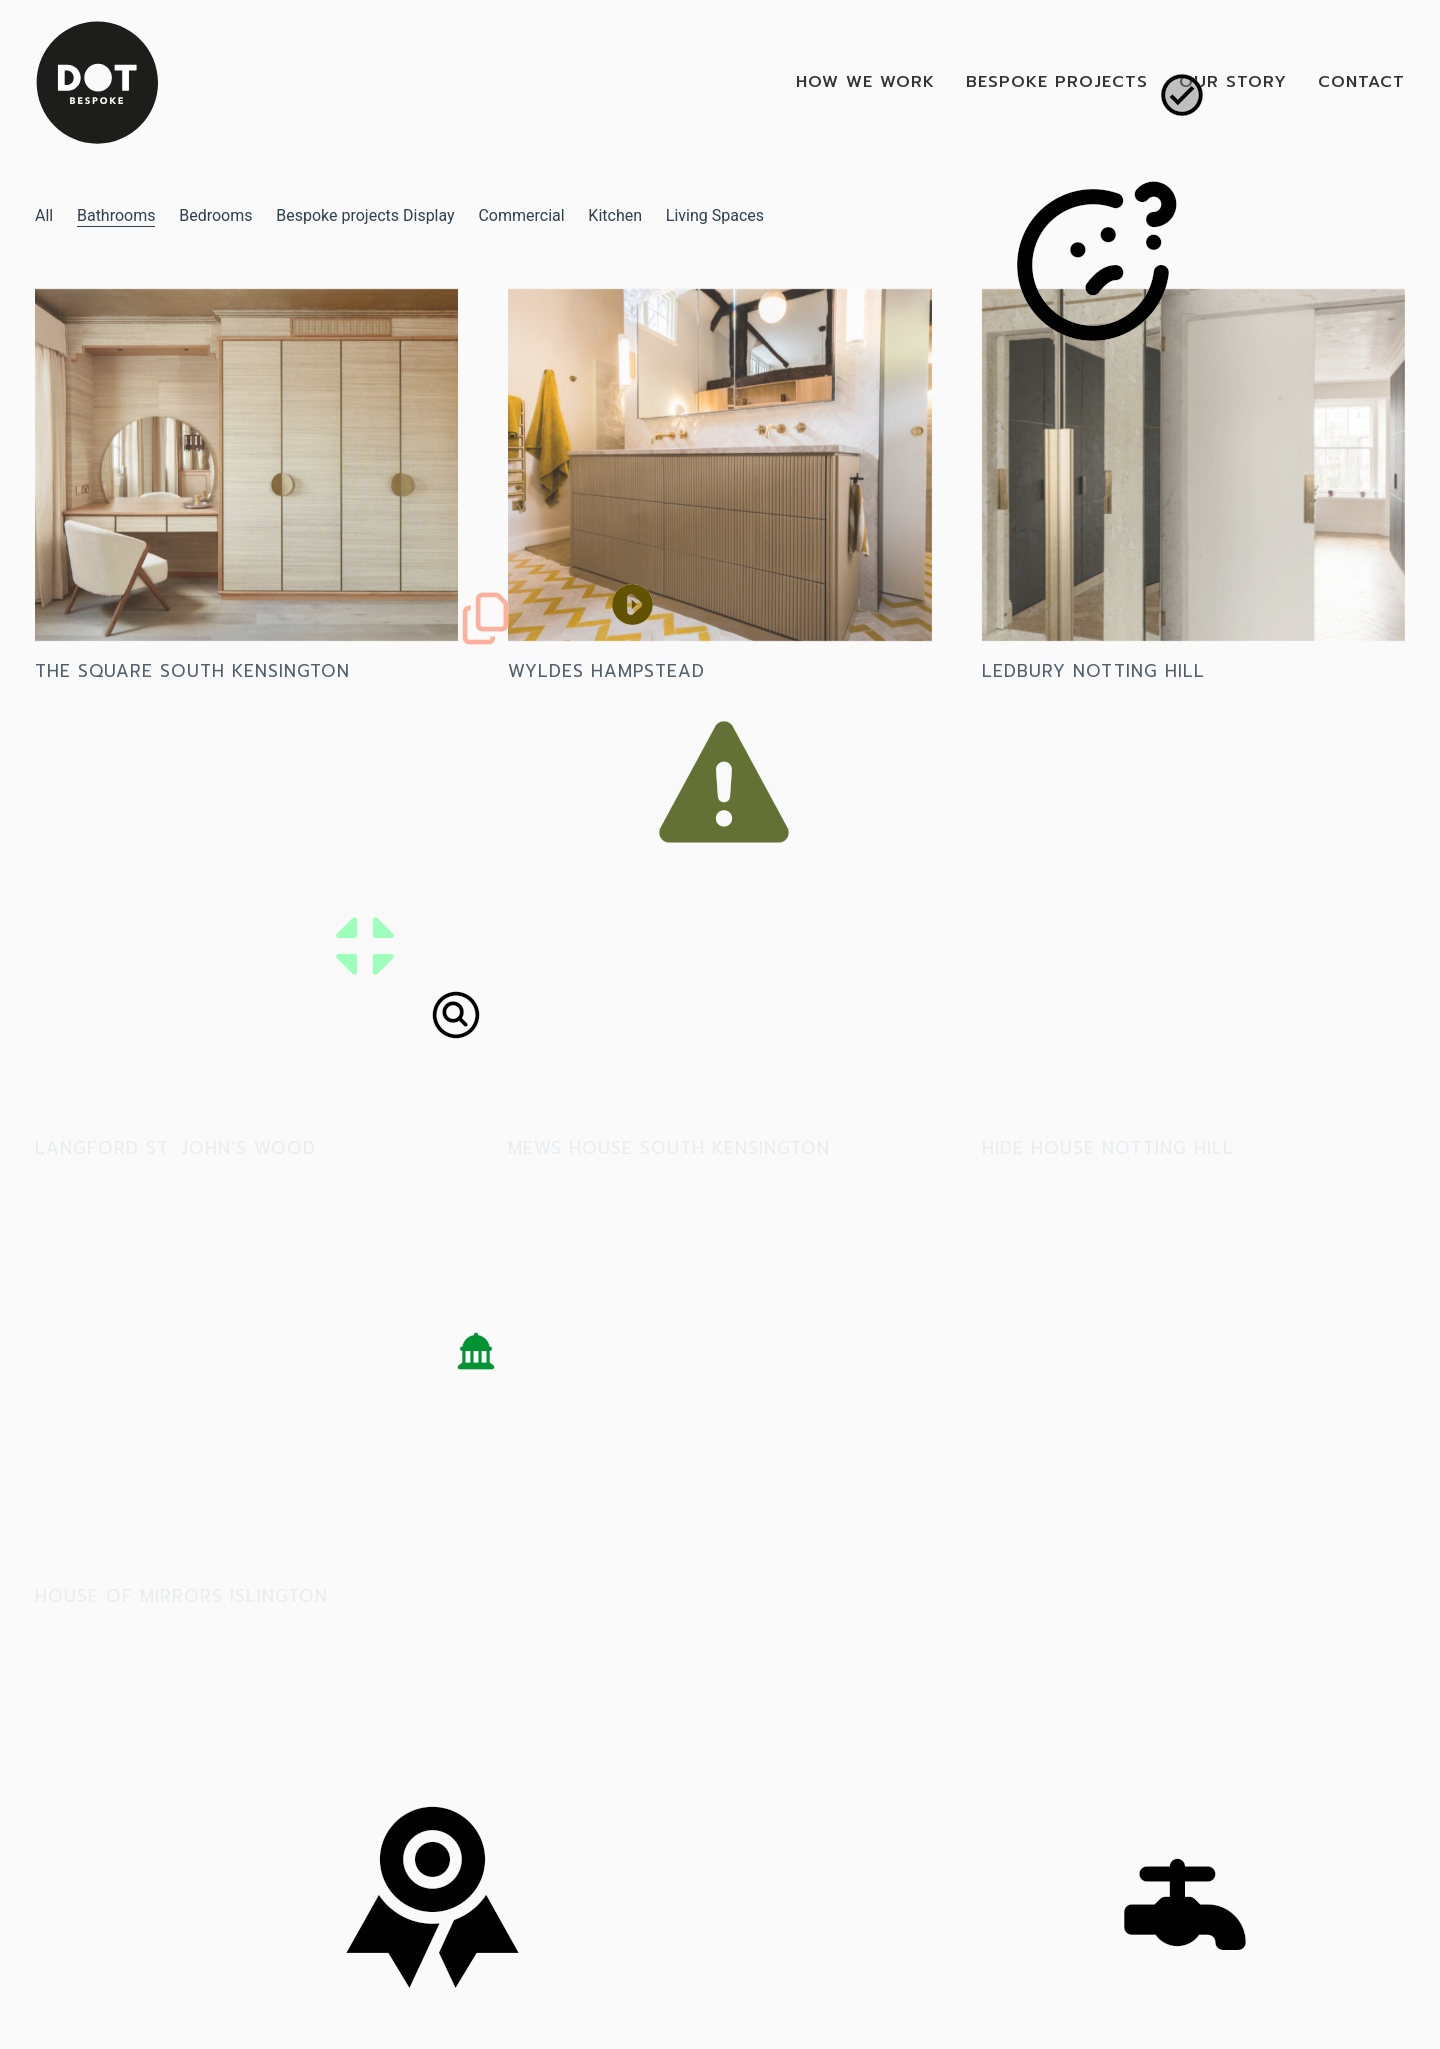  I want to click on indicates user confusion or uncertainty, so click(1093, 265).